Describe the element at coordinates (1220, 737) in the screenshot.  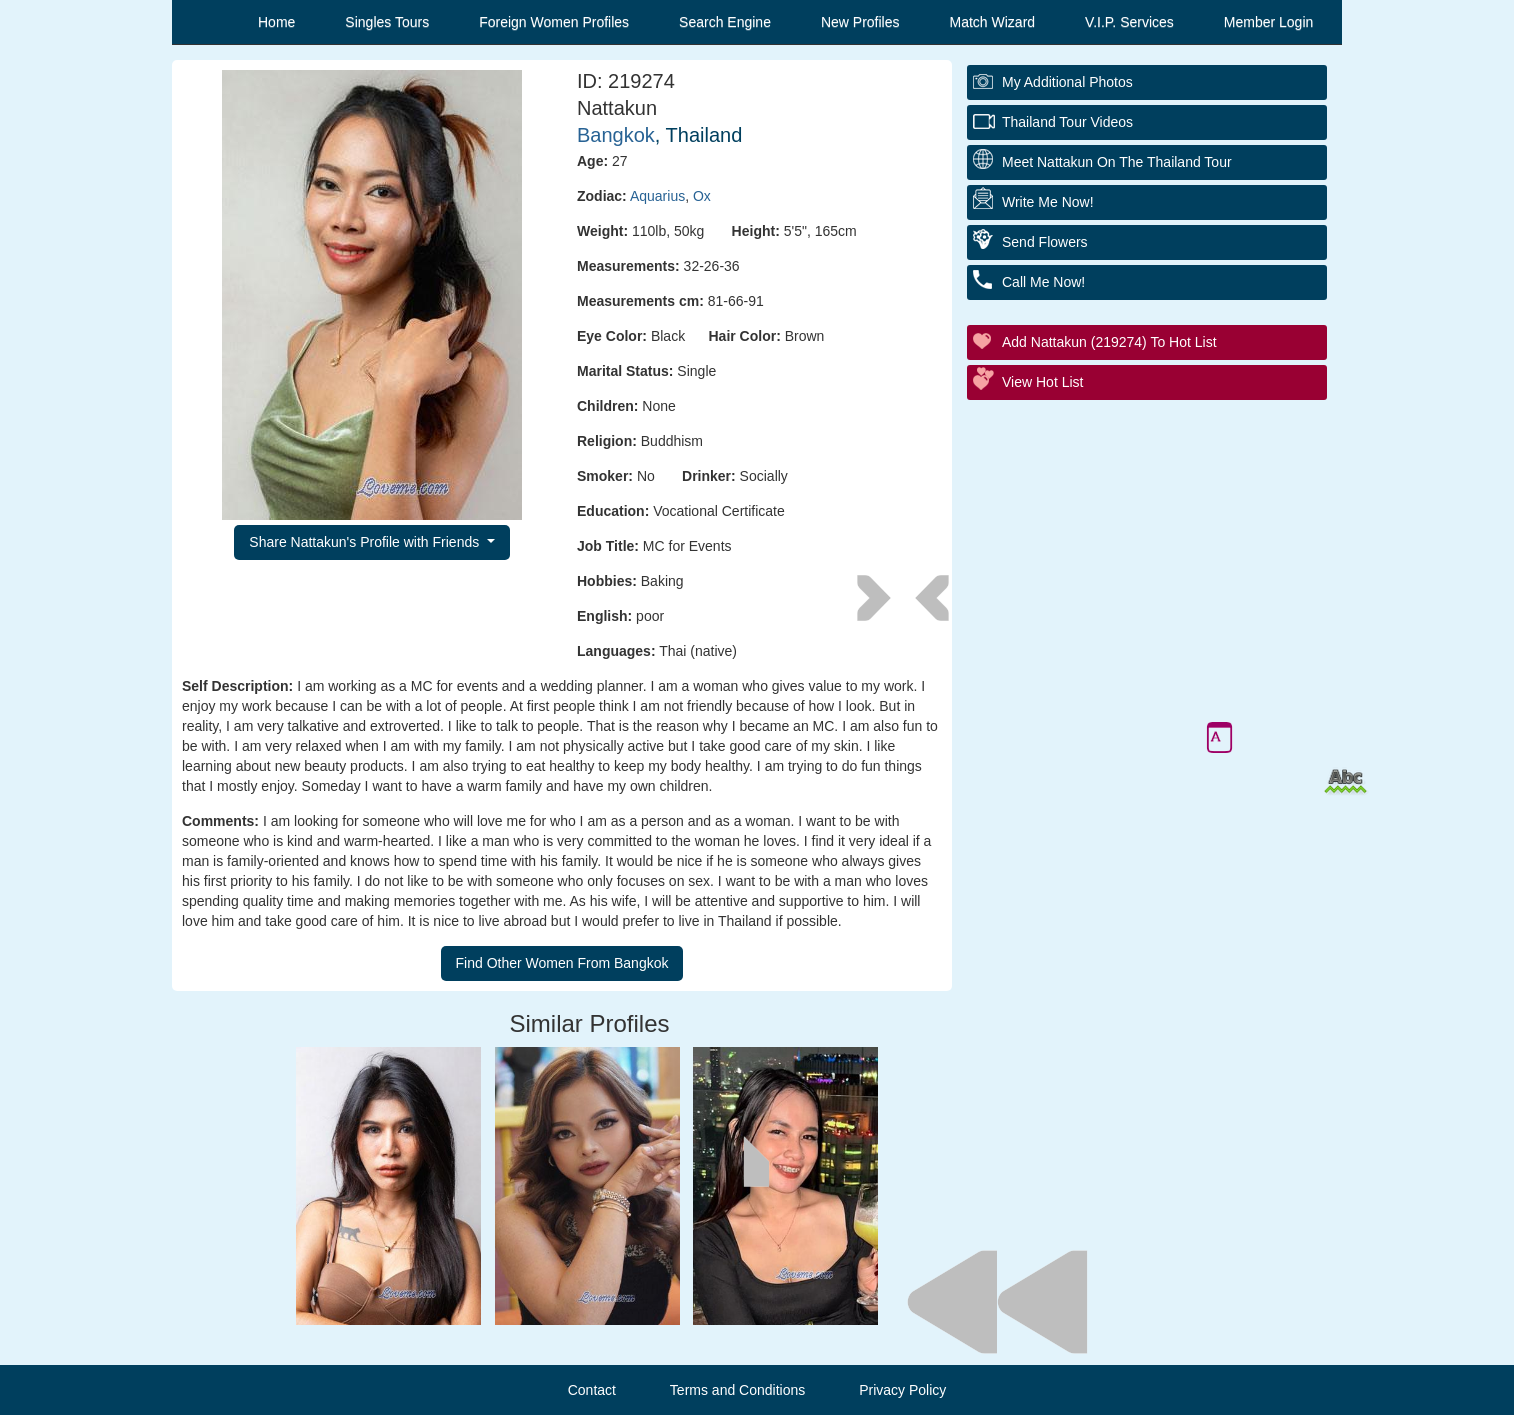
I see `open ebook reader app` at that location.